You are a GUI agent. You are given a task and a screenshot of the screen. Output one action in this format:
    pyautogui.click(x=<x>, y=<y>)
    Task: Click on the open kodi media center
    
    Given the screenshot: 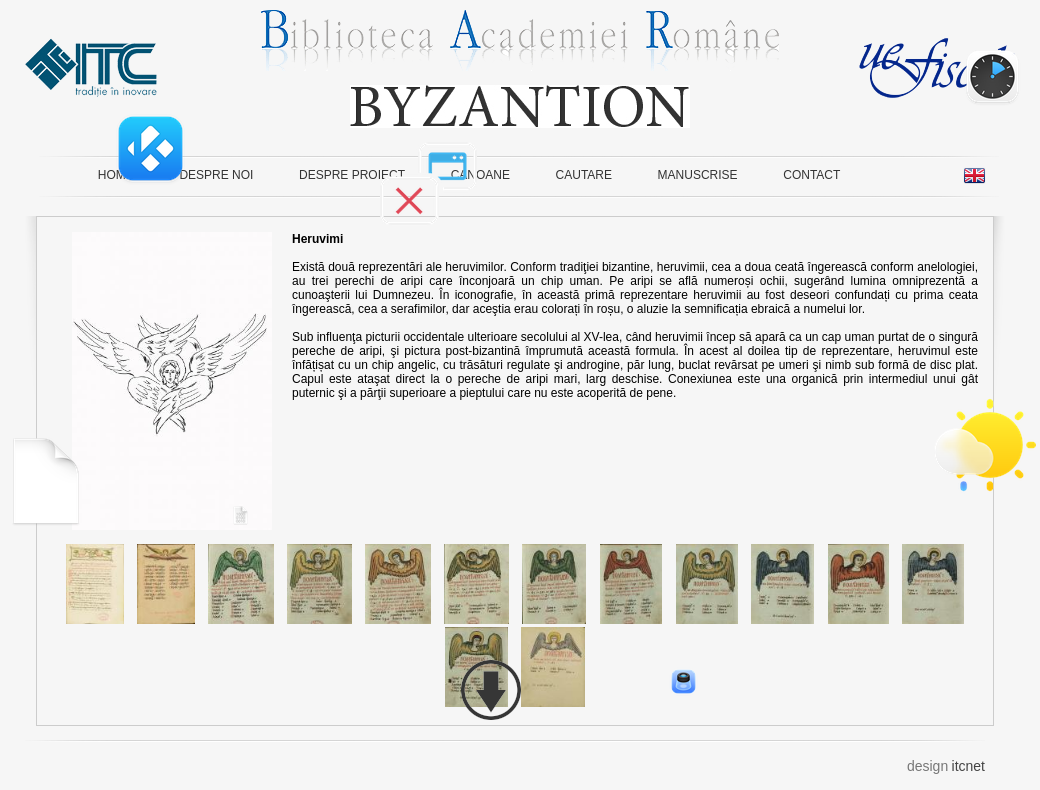 What is the action you would take?
    pyautogui.click(x=150, y=148)
    